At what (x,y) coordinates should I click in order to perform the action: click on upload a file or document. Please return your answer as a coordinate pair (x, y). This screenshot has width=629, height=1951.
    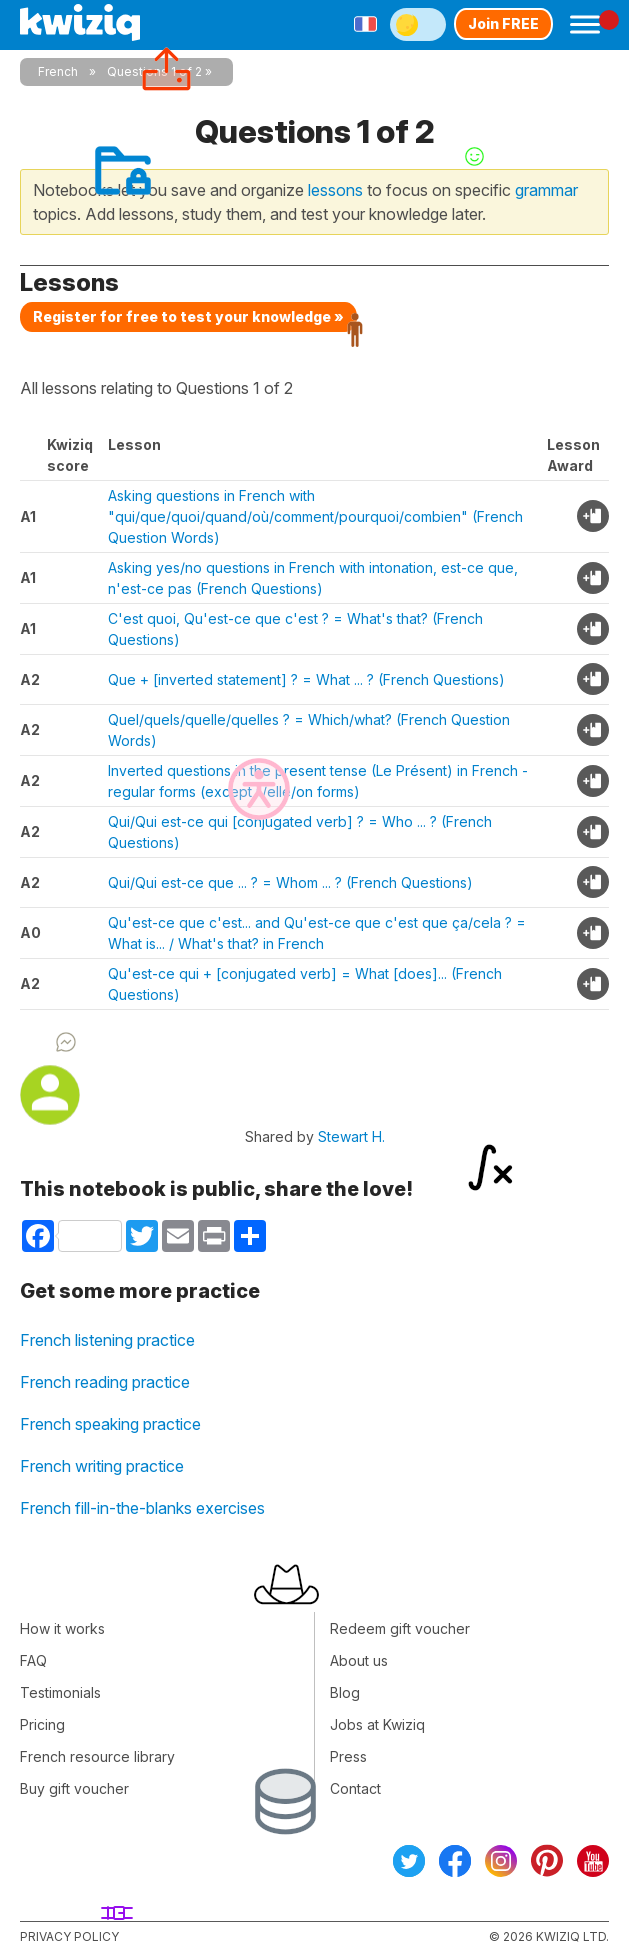
    Looking at the image, I should click on (166, 71).